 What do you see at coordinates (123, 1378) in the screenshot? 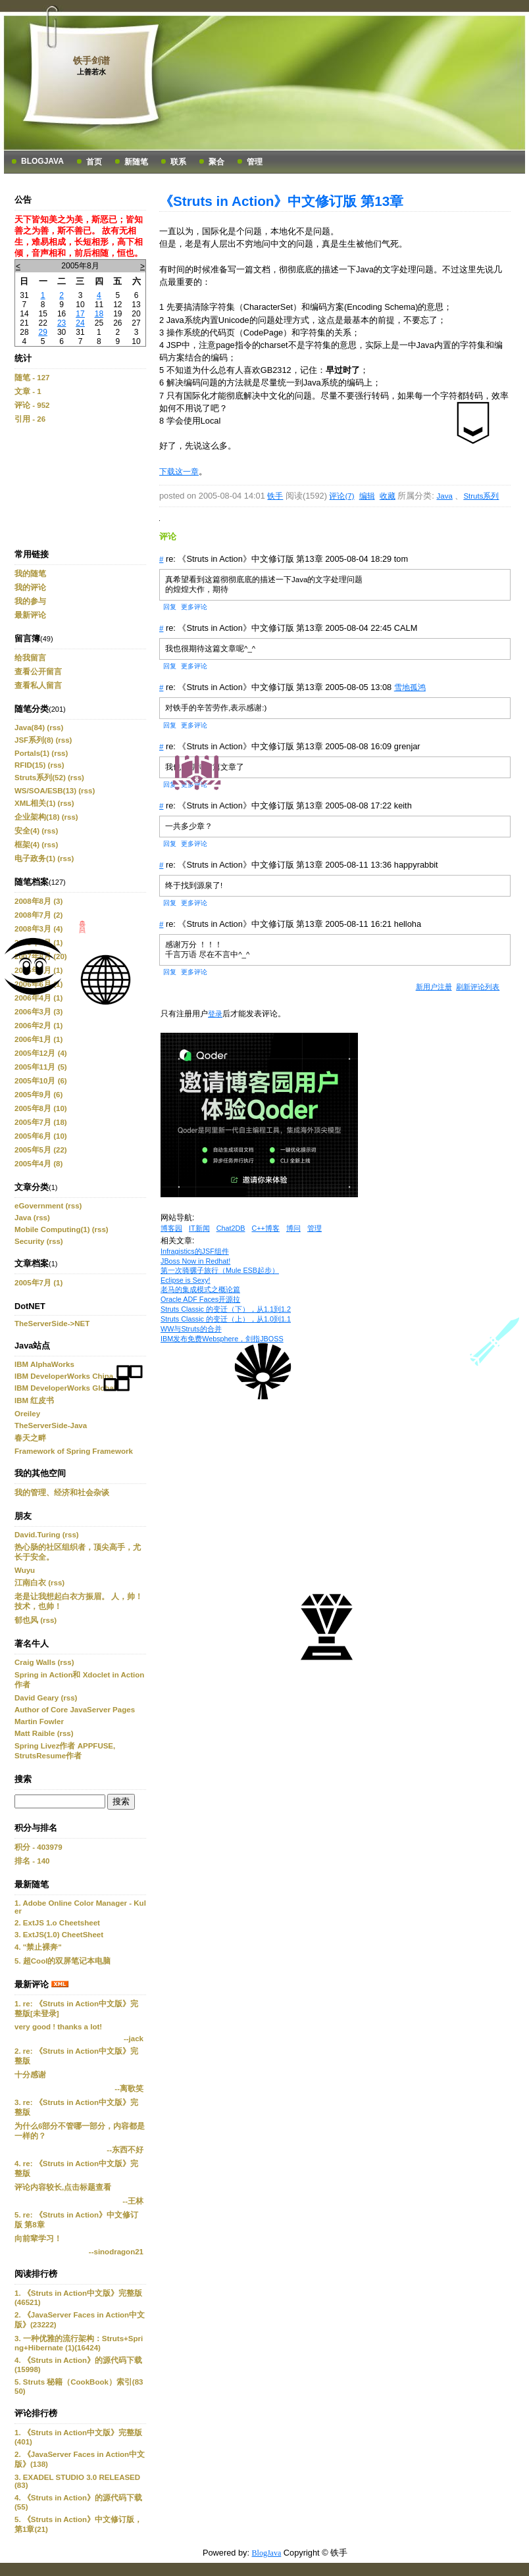
I see `tetris-style block piece in a game interface` at bounding box center [123, 1378].